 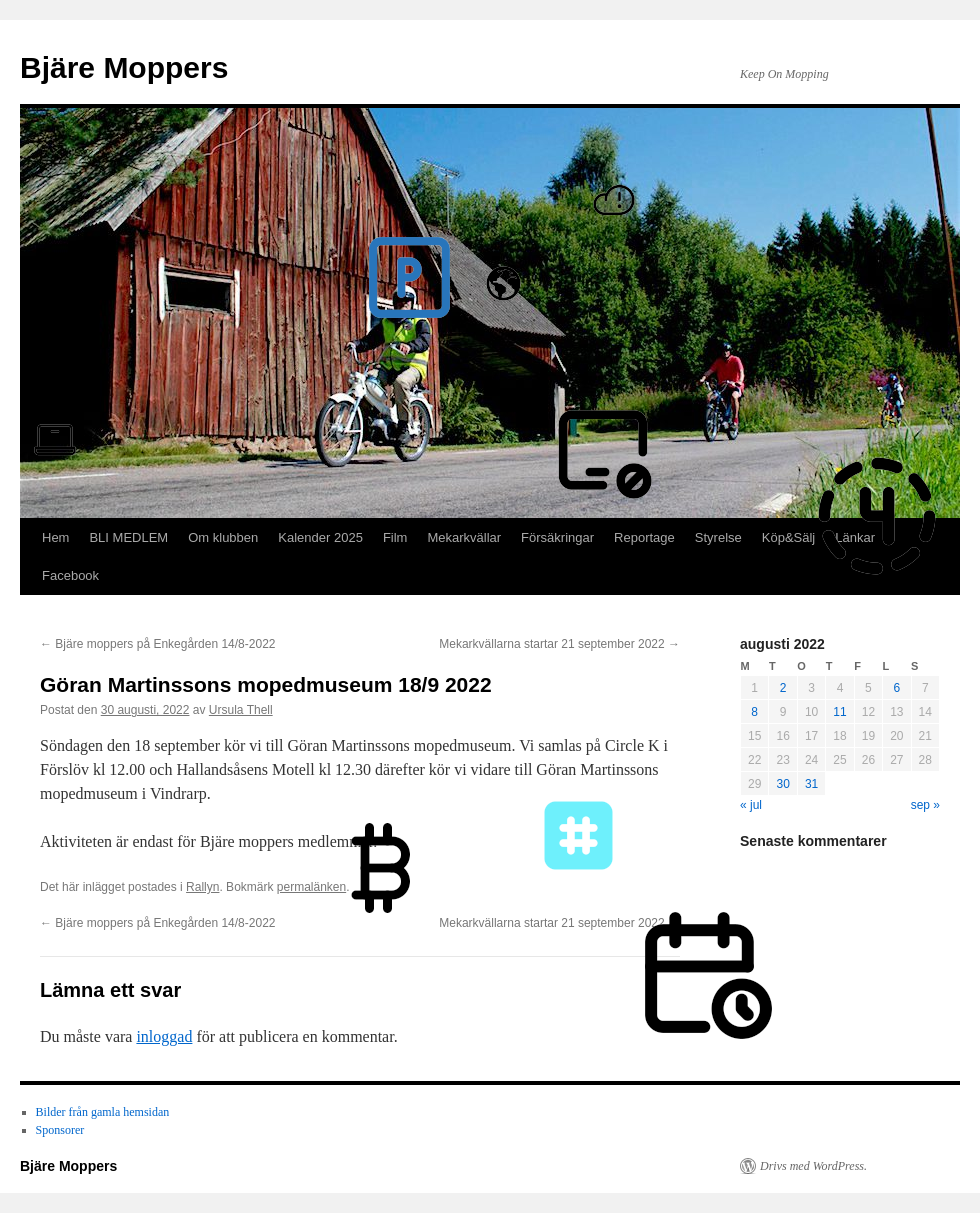 I want to click on view bitcoin balance or wallet, so click(x=383, y=868).